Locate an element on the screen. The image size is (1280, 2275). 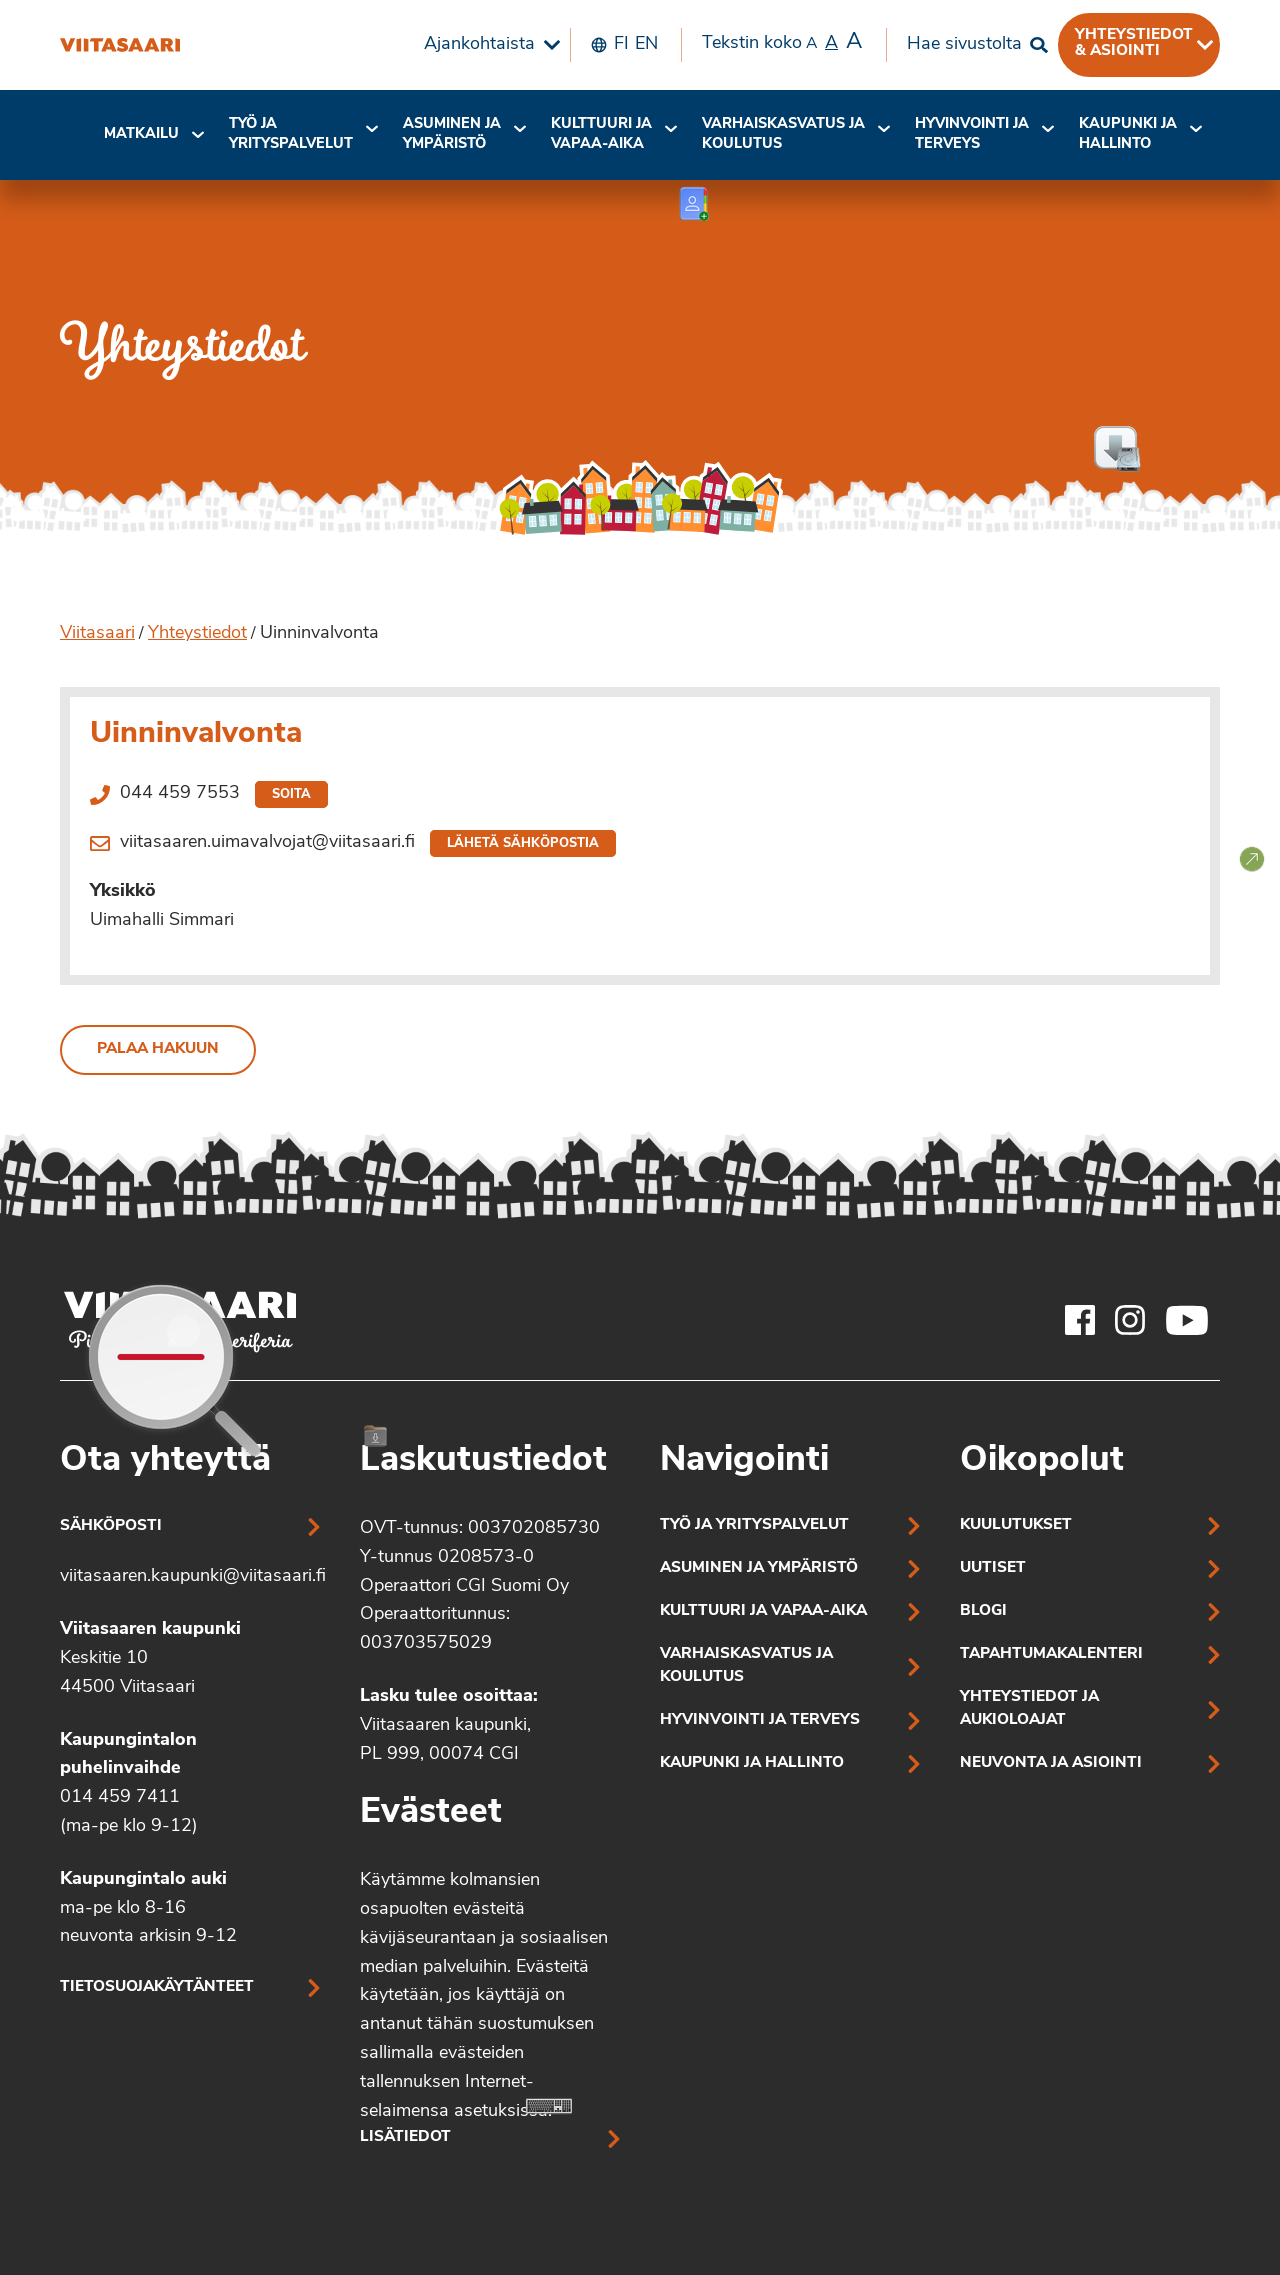
indicates a symbolic link or shortcut to another file is located at coordinates (1252, 859).